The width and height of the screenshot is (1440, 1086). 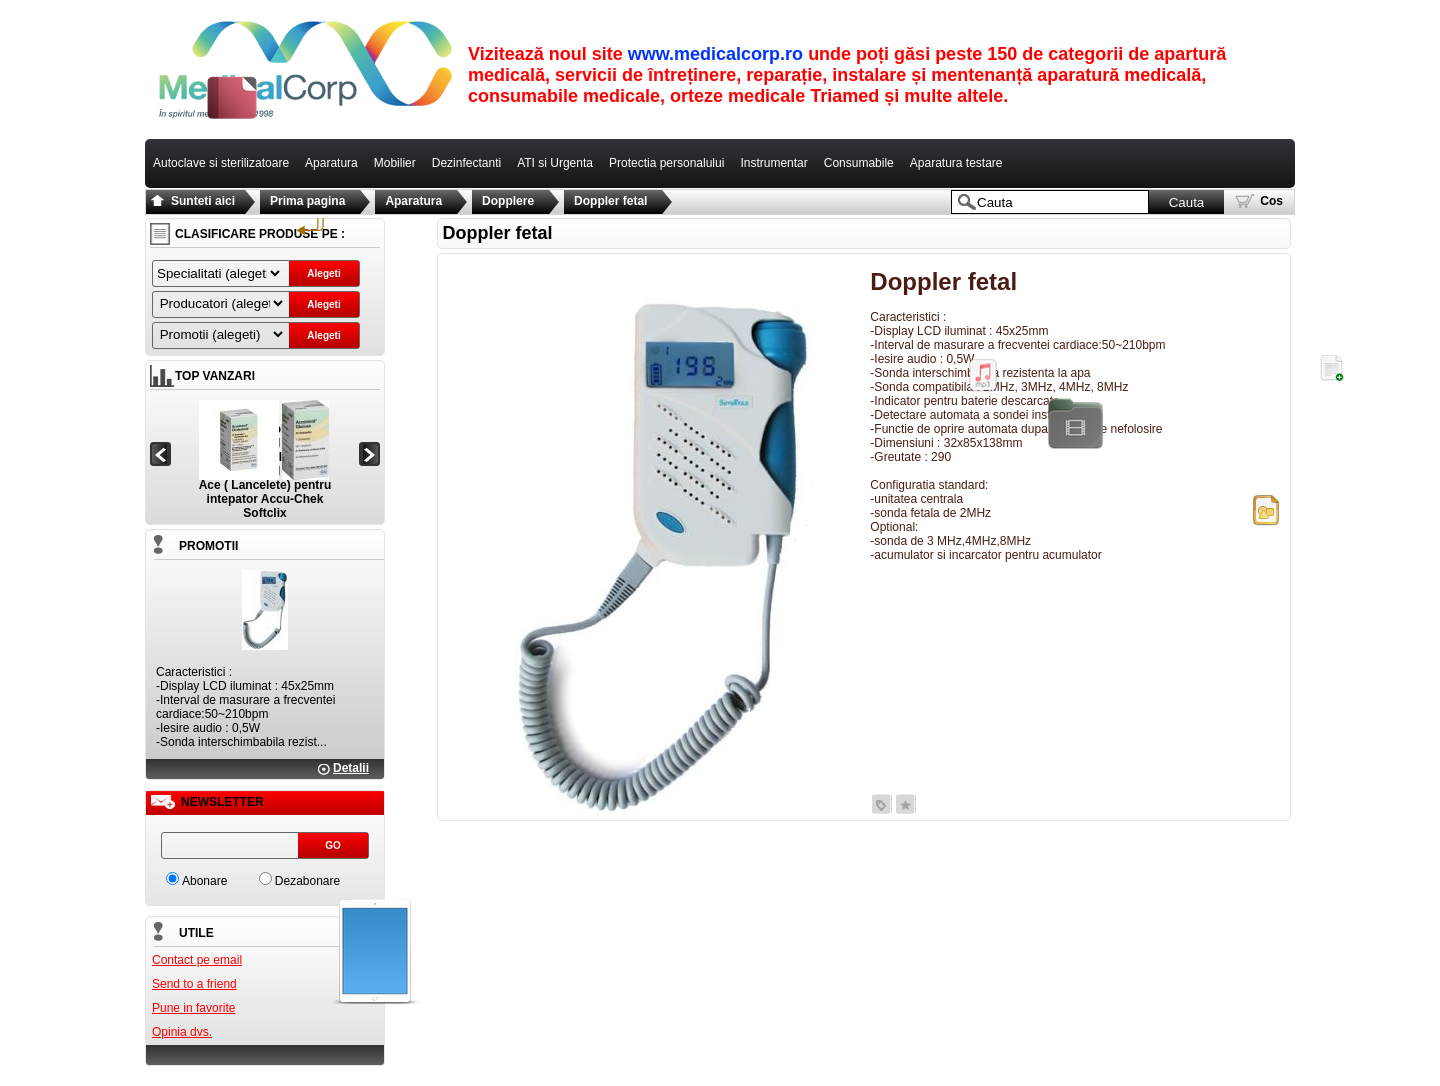 I want to click on change desktop wallpaper settings, so click(x=232, y=96).